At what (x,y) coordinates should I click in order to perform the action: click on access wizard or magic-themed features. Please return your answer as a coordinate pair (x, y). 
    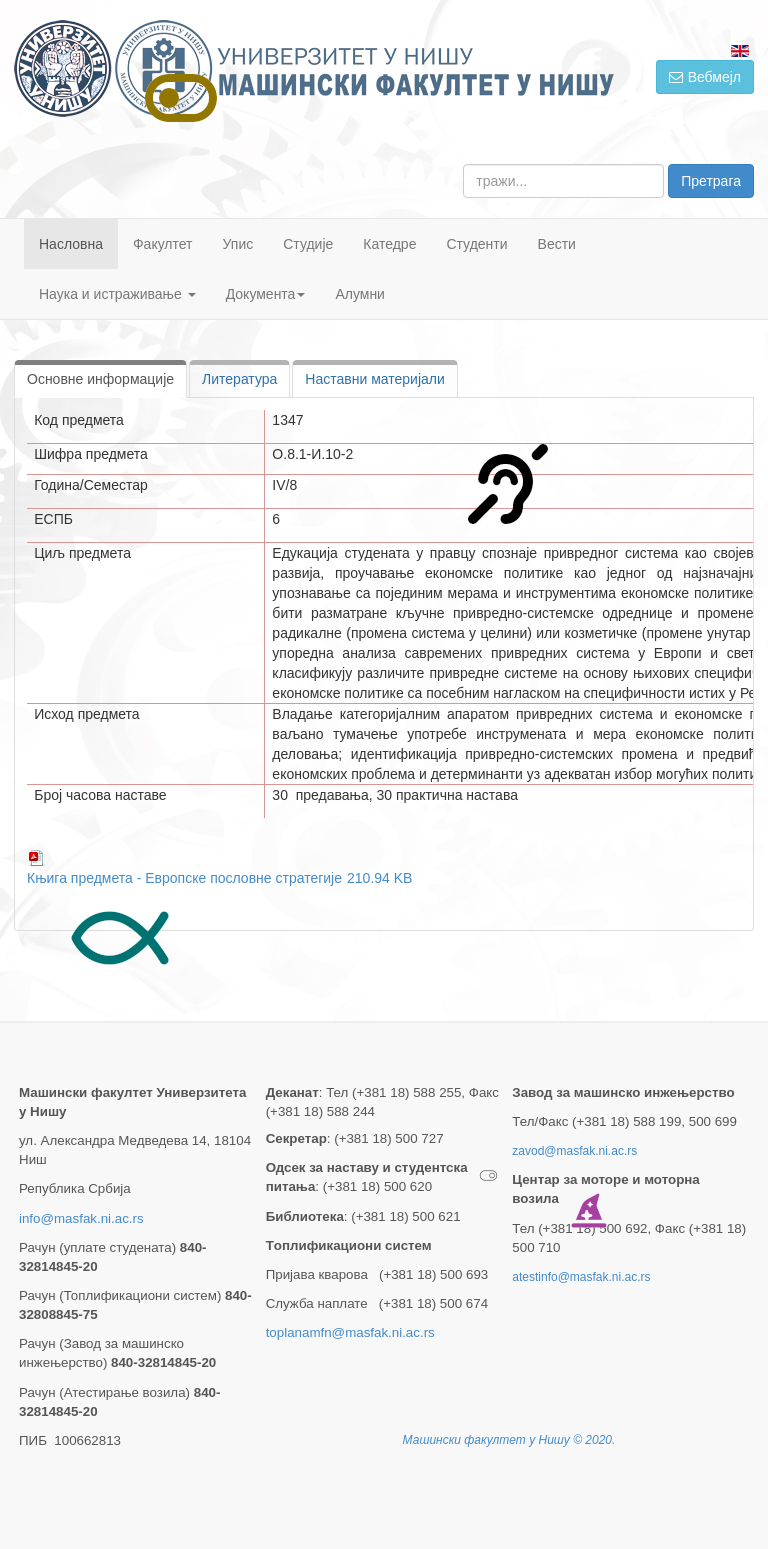
    Looking at the image, I should click on (589, 1210).